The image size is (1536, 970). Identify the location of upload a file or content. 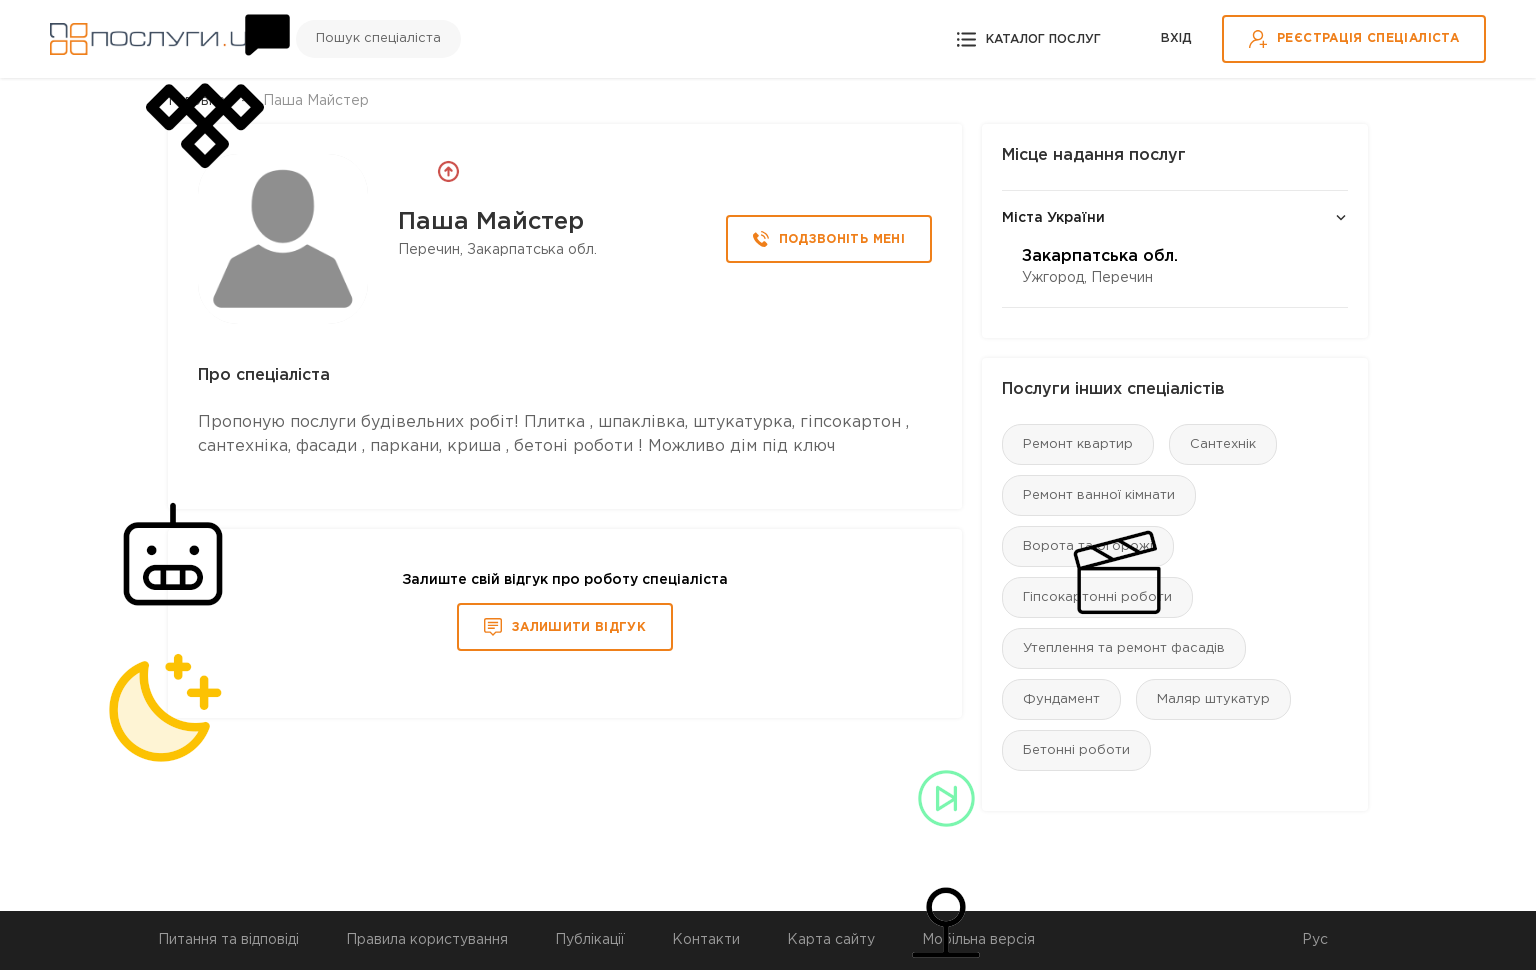
(448, 171).